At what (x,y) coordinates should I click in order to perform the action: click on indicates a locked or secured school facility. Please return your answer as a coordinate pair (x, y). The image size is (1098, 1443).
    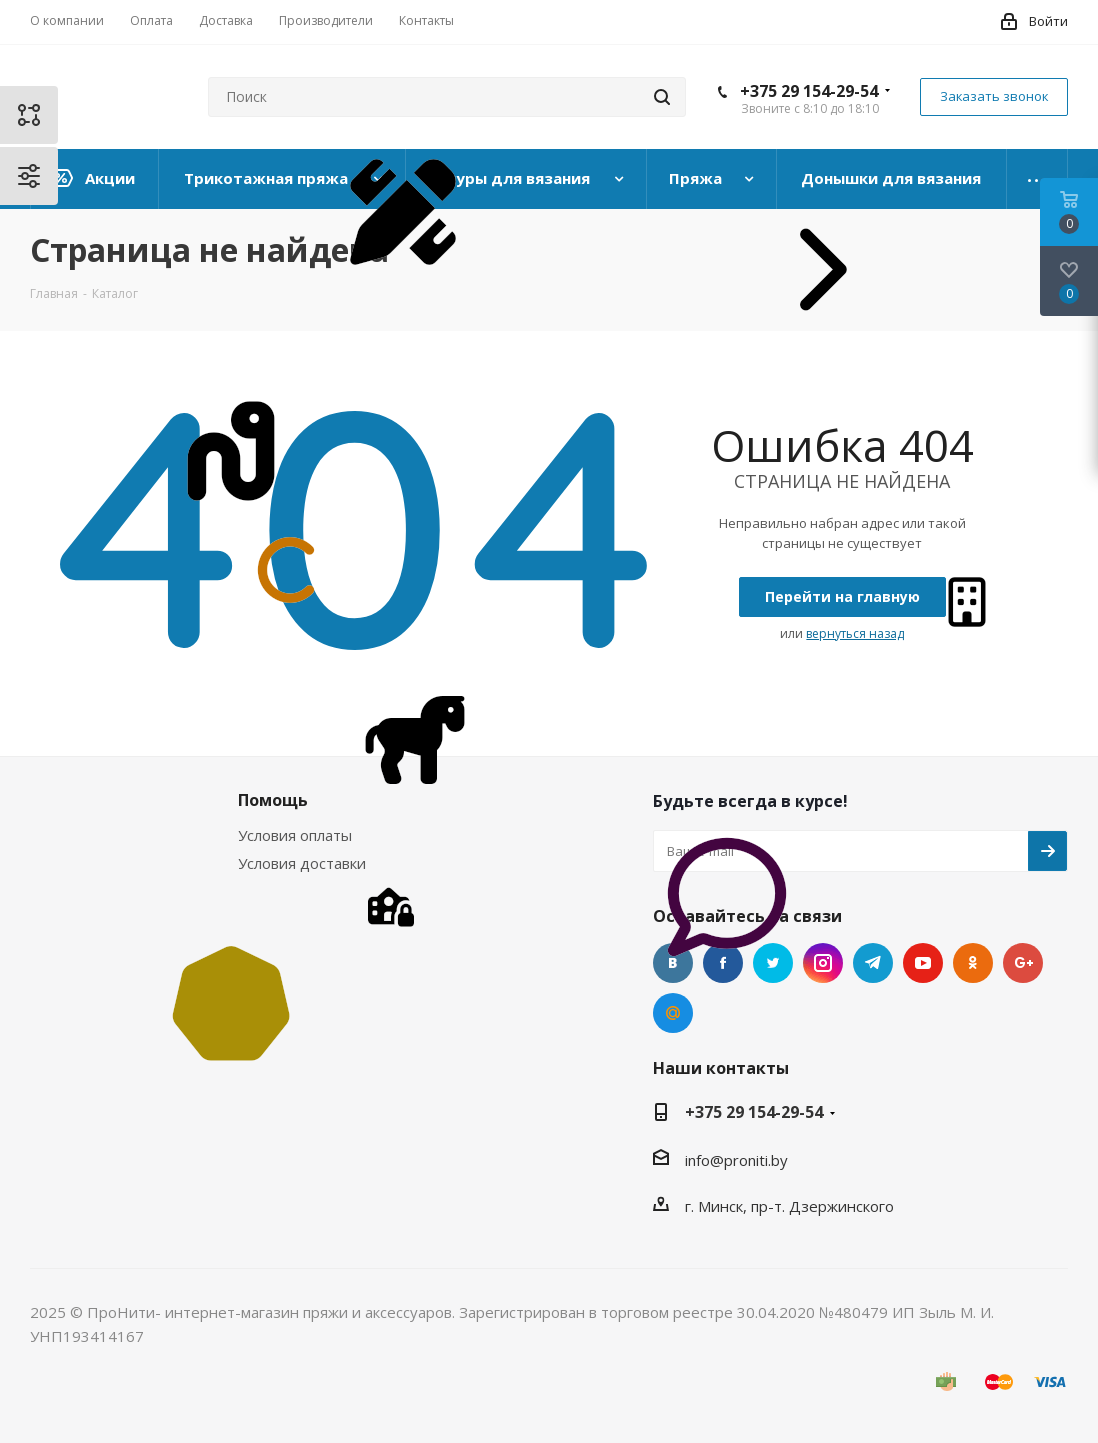
    Looking at the image, I should click on (391, 906).